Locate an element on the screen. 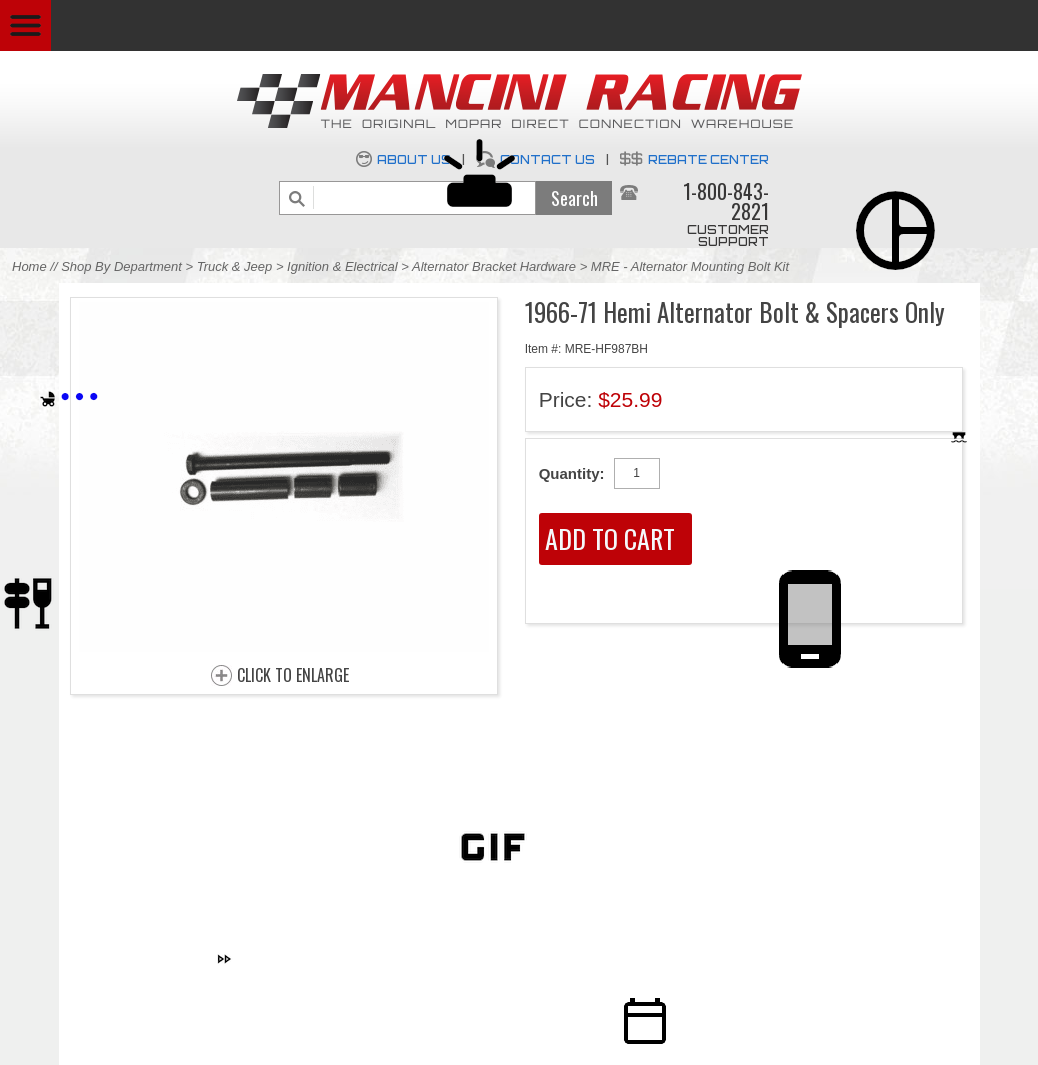 The width and height of the screenshot is (1038, 1065). browse tapas or small plates menu is located at coordinates (28, 603).